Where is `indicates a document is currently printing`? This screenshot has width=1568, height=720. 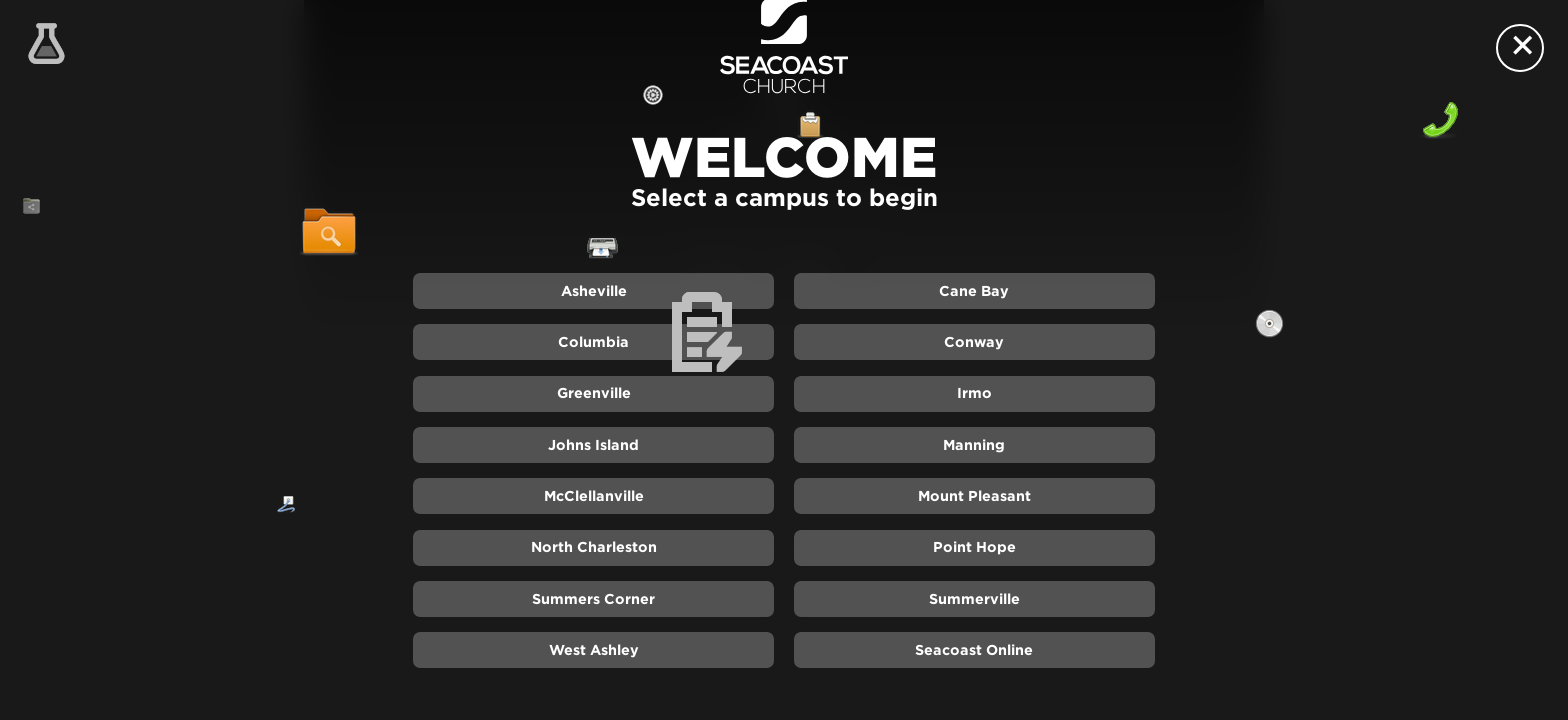
indicates a document is currently printing is located at coordinates (602, 247).